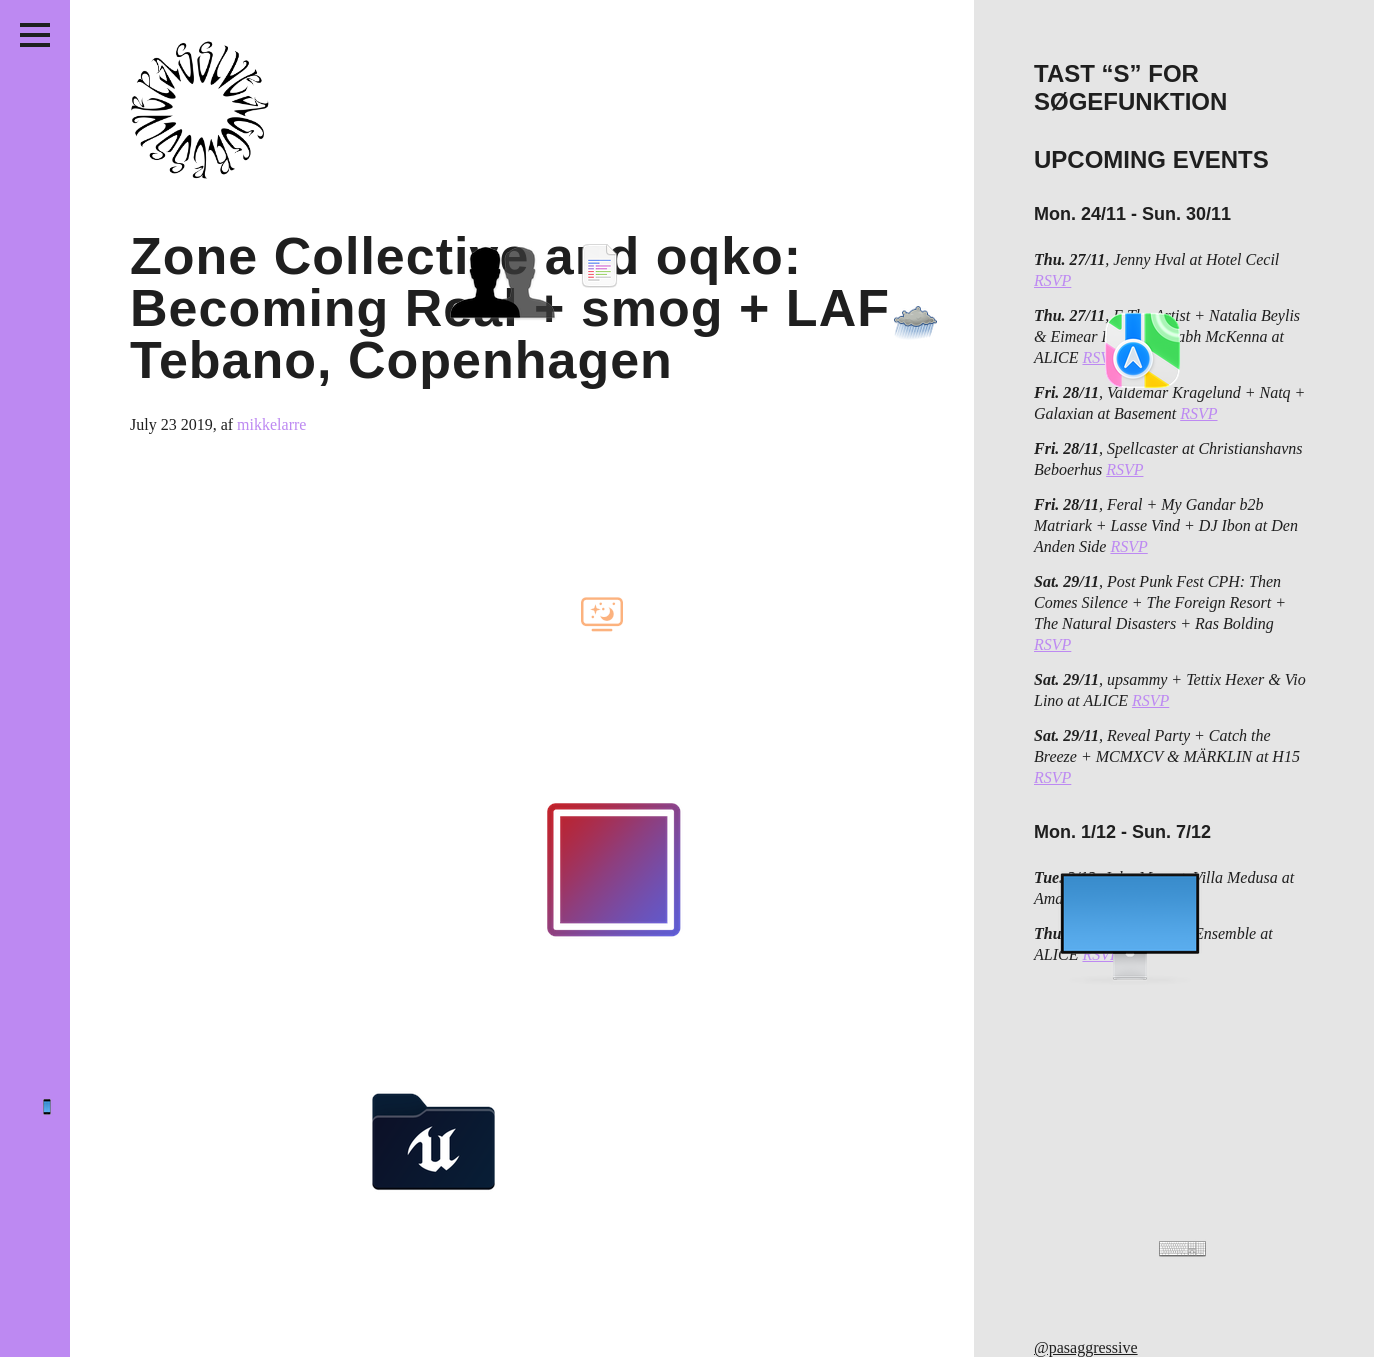 The image size is (1374, 1357). I want to click on connect an extended keyboard via bluetooth, so click(1182, 1248).